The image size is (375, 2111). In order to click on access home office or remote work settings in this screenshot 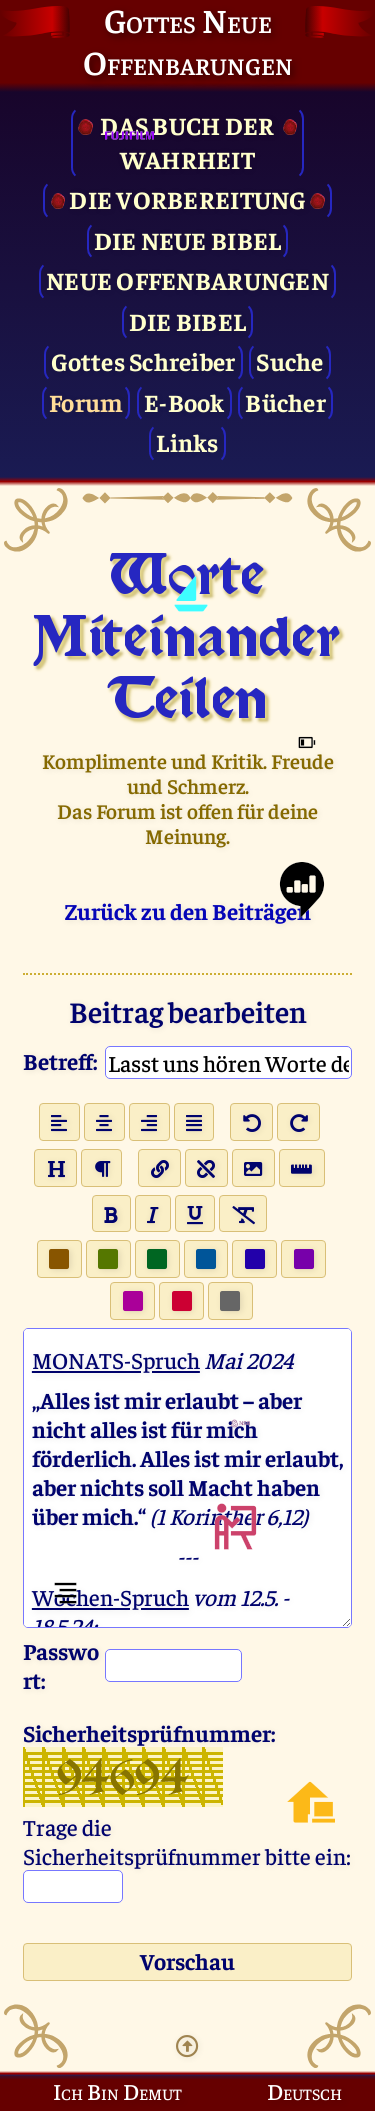, I will do `click(310, 1804)`.